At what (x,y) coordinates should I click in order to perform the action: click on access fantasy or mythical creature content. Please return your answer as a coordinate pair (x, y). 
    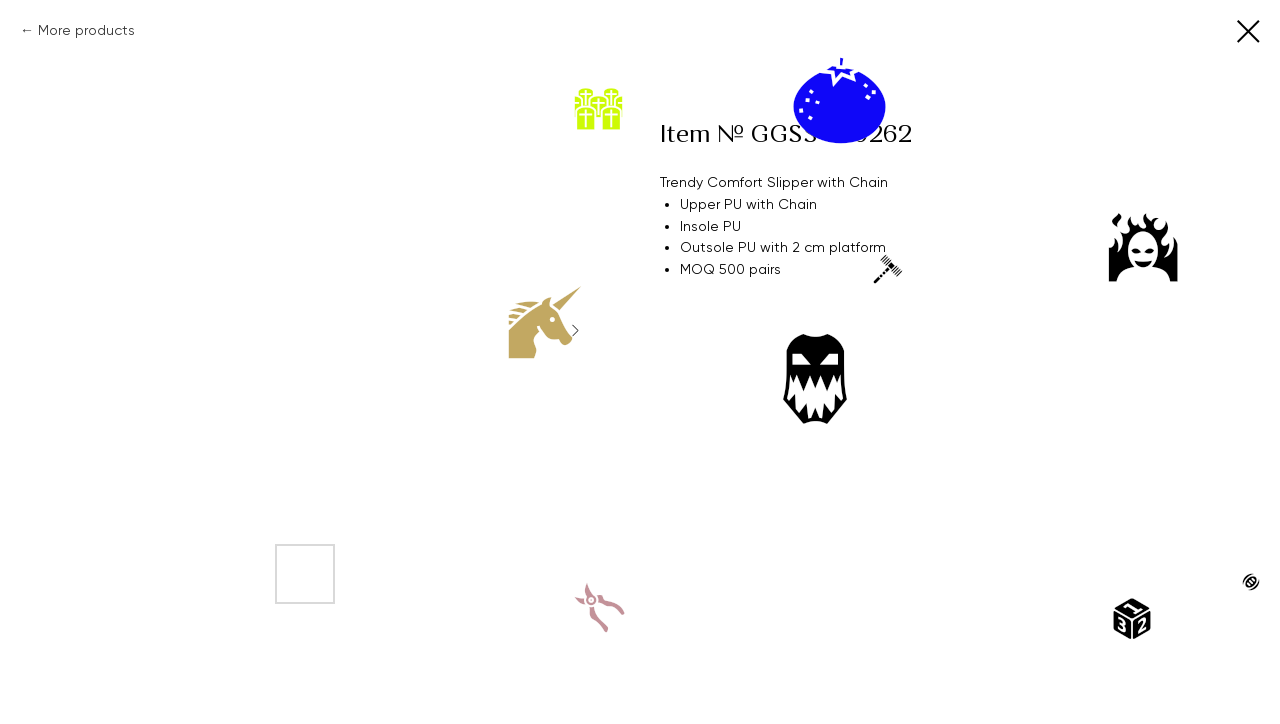
    Looking at the image, I should click on (545, 322).